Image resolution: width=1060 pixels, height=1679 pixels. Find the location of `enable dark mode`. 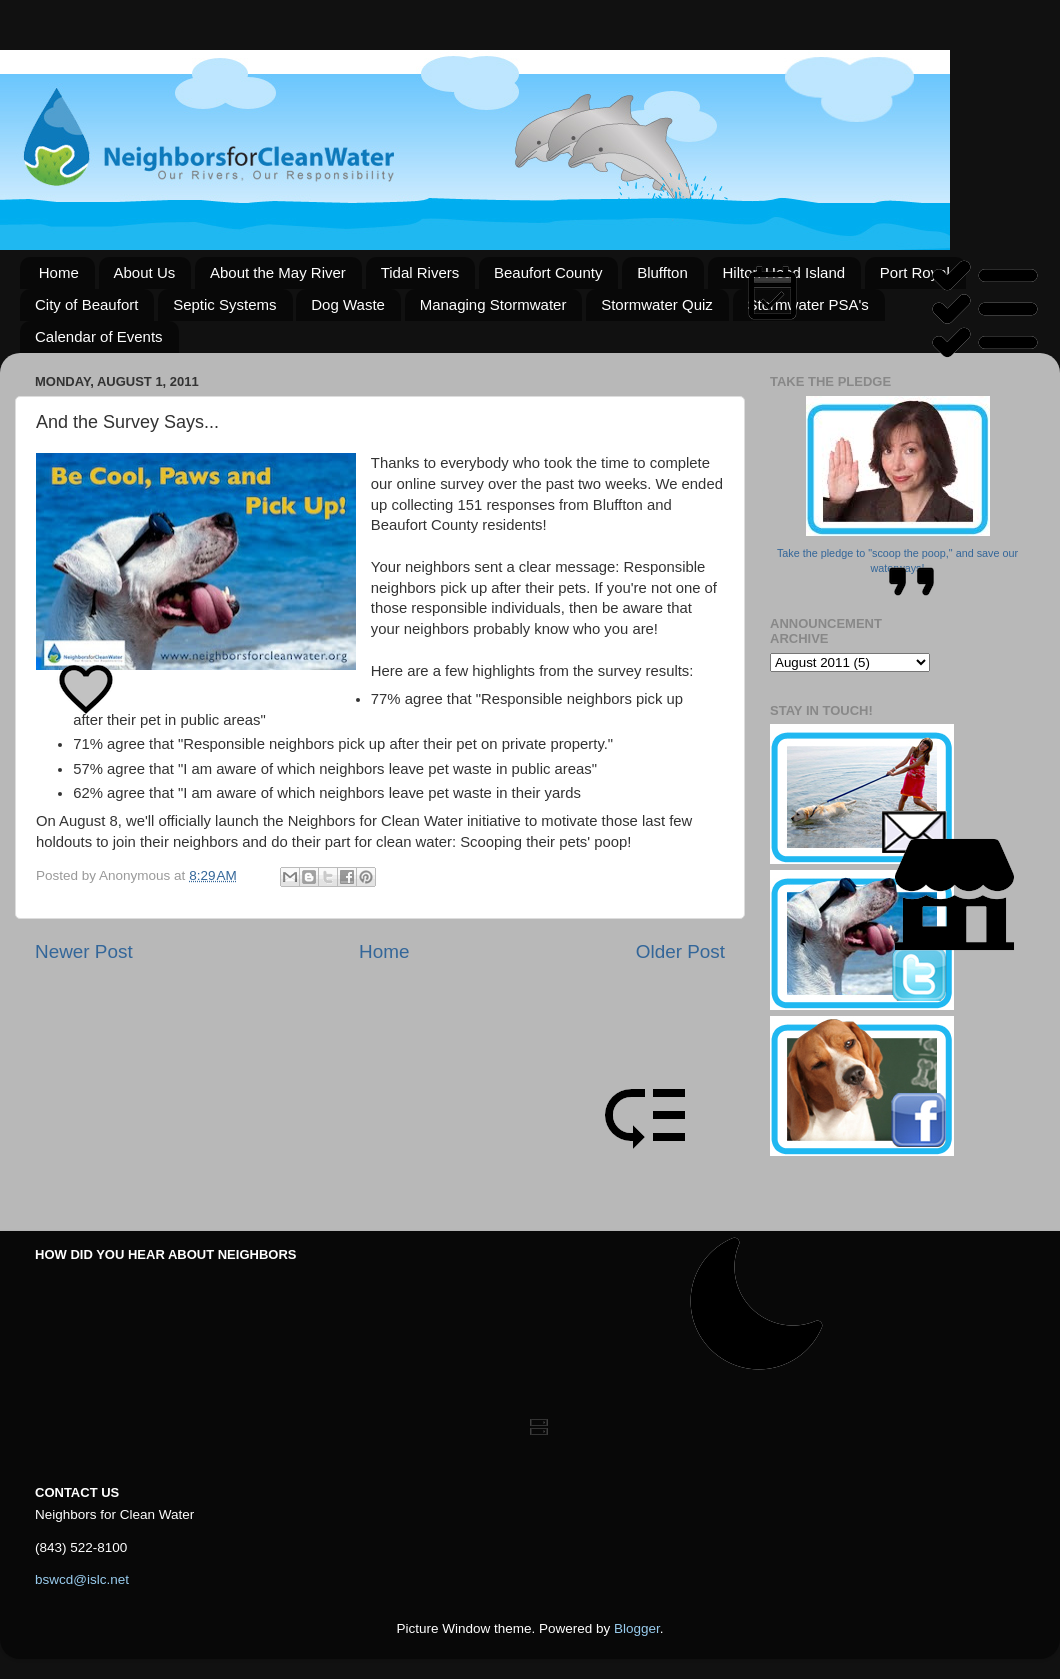

enable dark mode is located at coordinates (754, 1306).